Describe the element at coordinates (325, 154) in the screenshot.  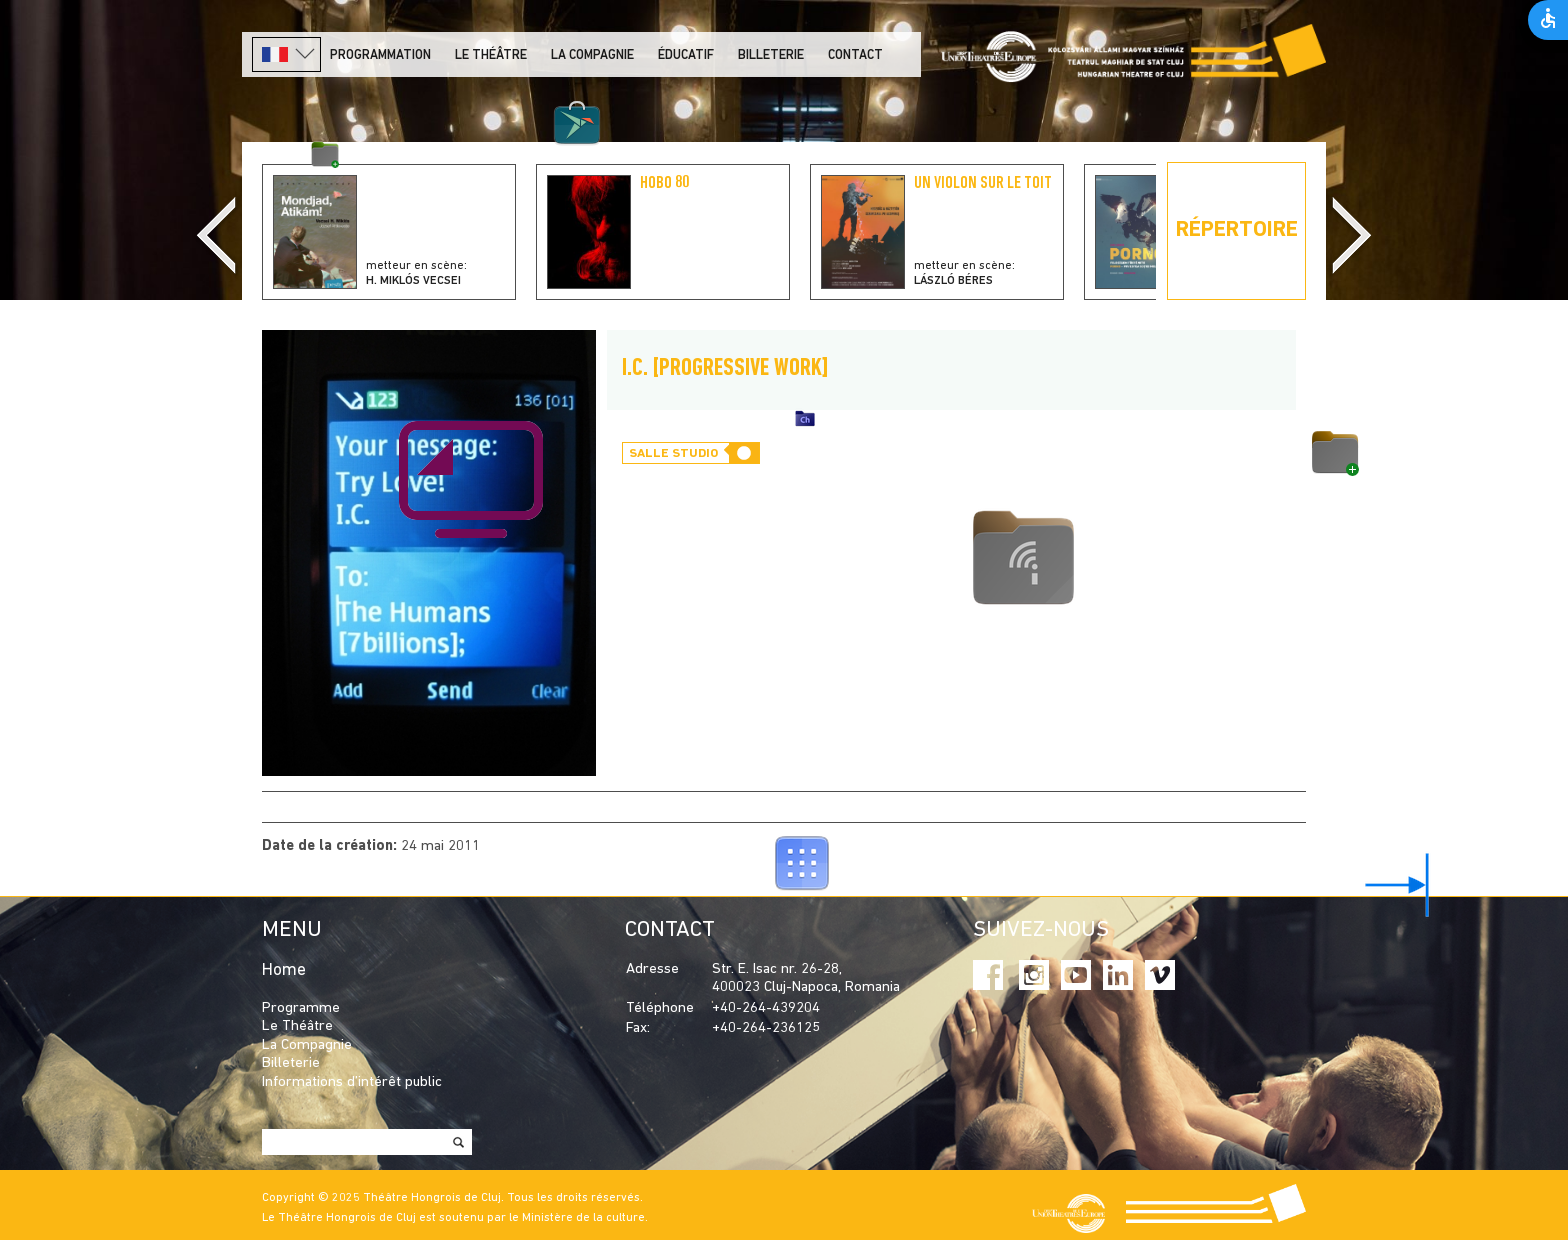
I see `create a new folder` at that location.